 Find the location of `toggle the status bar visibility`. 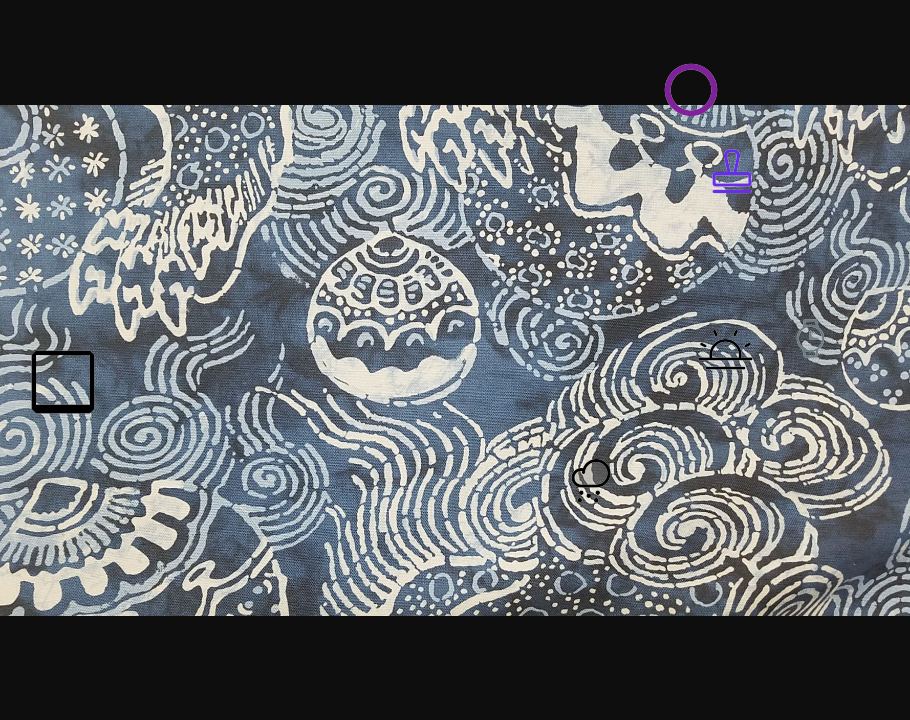

toggle the status bar visibility is located at coordinates (63, 382).